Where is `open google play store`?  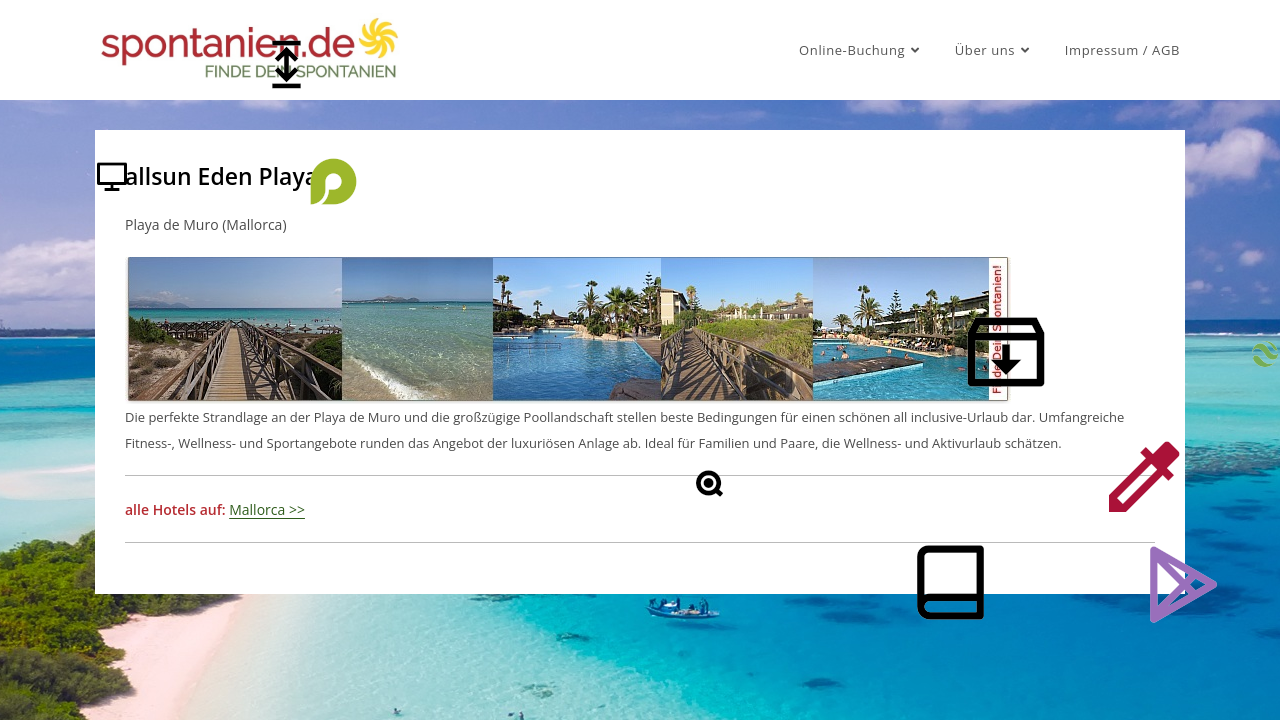 open google play store is located at coordinates (1183, 584).